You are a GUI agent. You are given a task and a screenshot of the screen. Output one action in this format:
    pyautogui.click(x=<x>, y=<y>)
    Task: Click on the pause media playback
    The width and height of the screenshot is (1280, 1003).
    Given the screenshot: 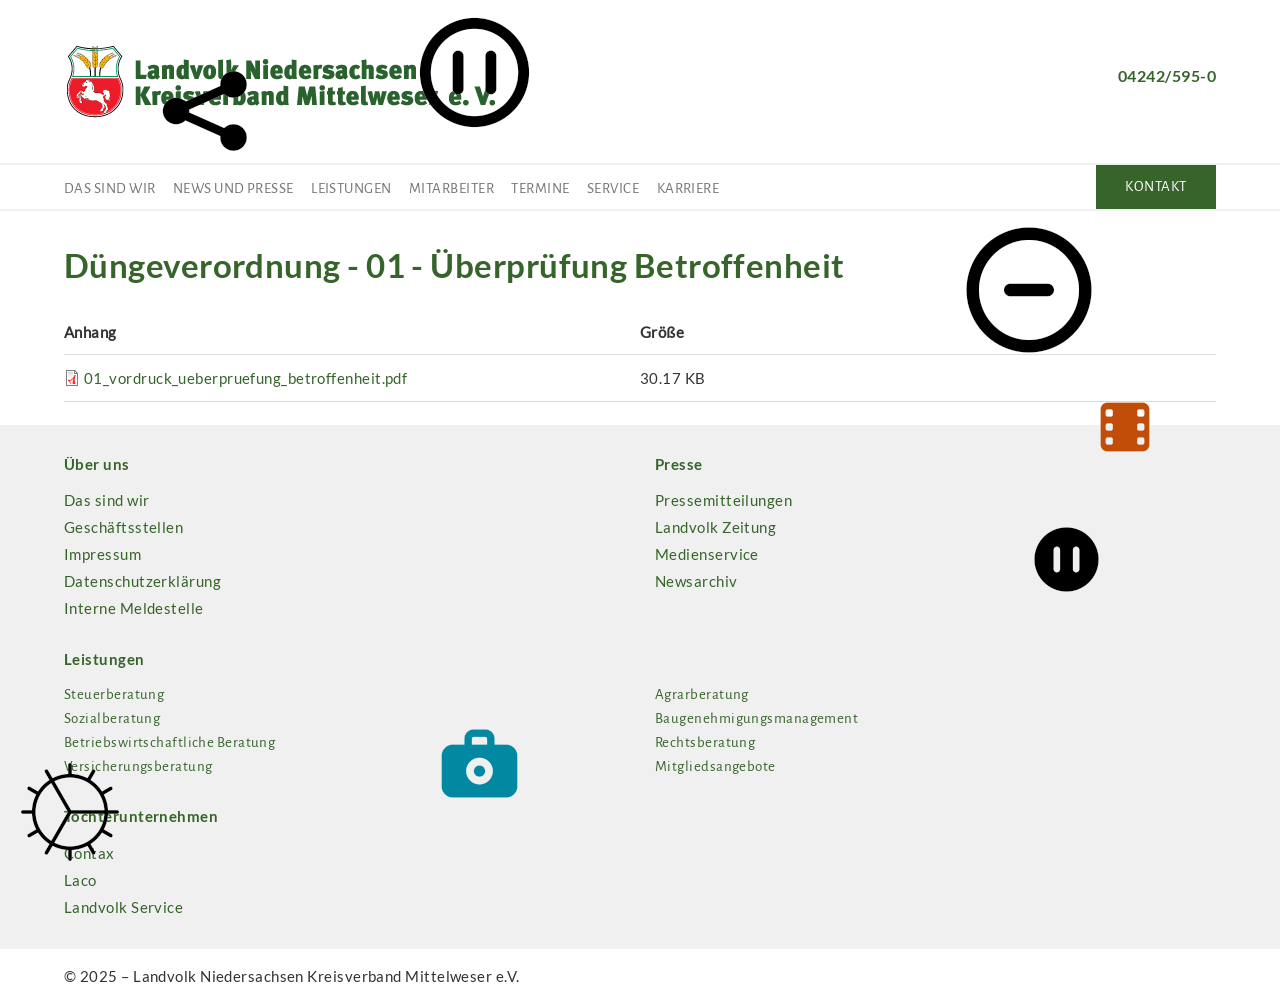 What is the action you would take?
    pyautogui.click(x=474, y=72)
    